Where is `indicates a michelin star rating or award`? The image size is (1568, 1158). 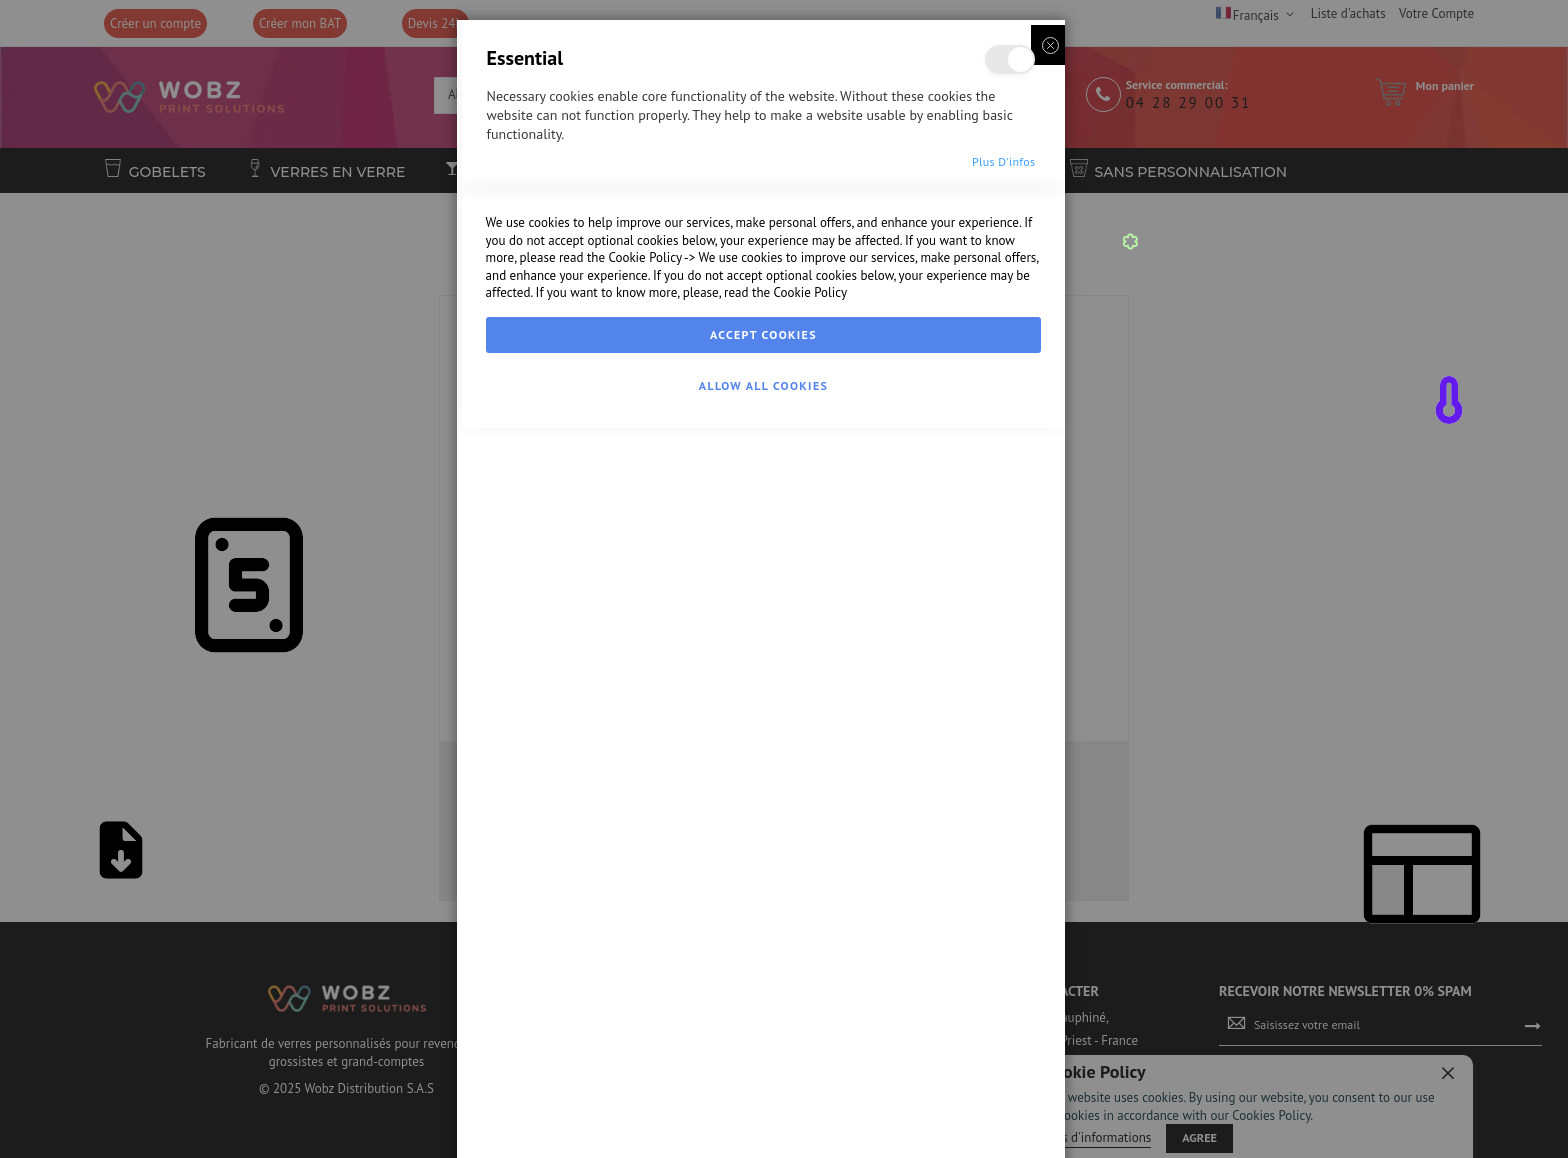
indicates a michelin star rating or award is located at coordinates (1130, 241).